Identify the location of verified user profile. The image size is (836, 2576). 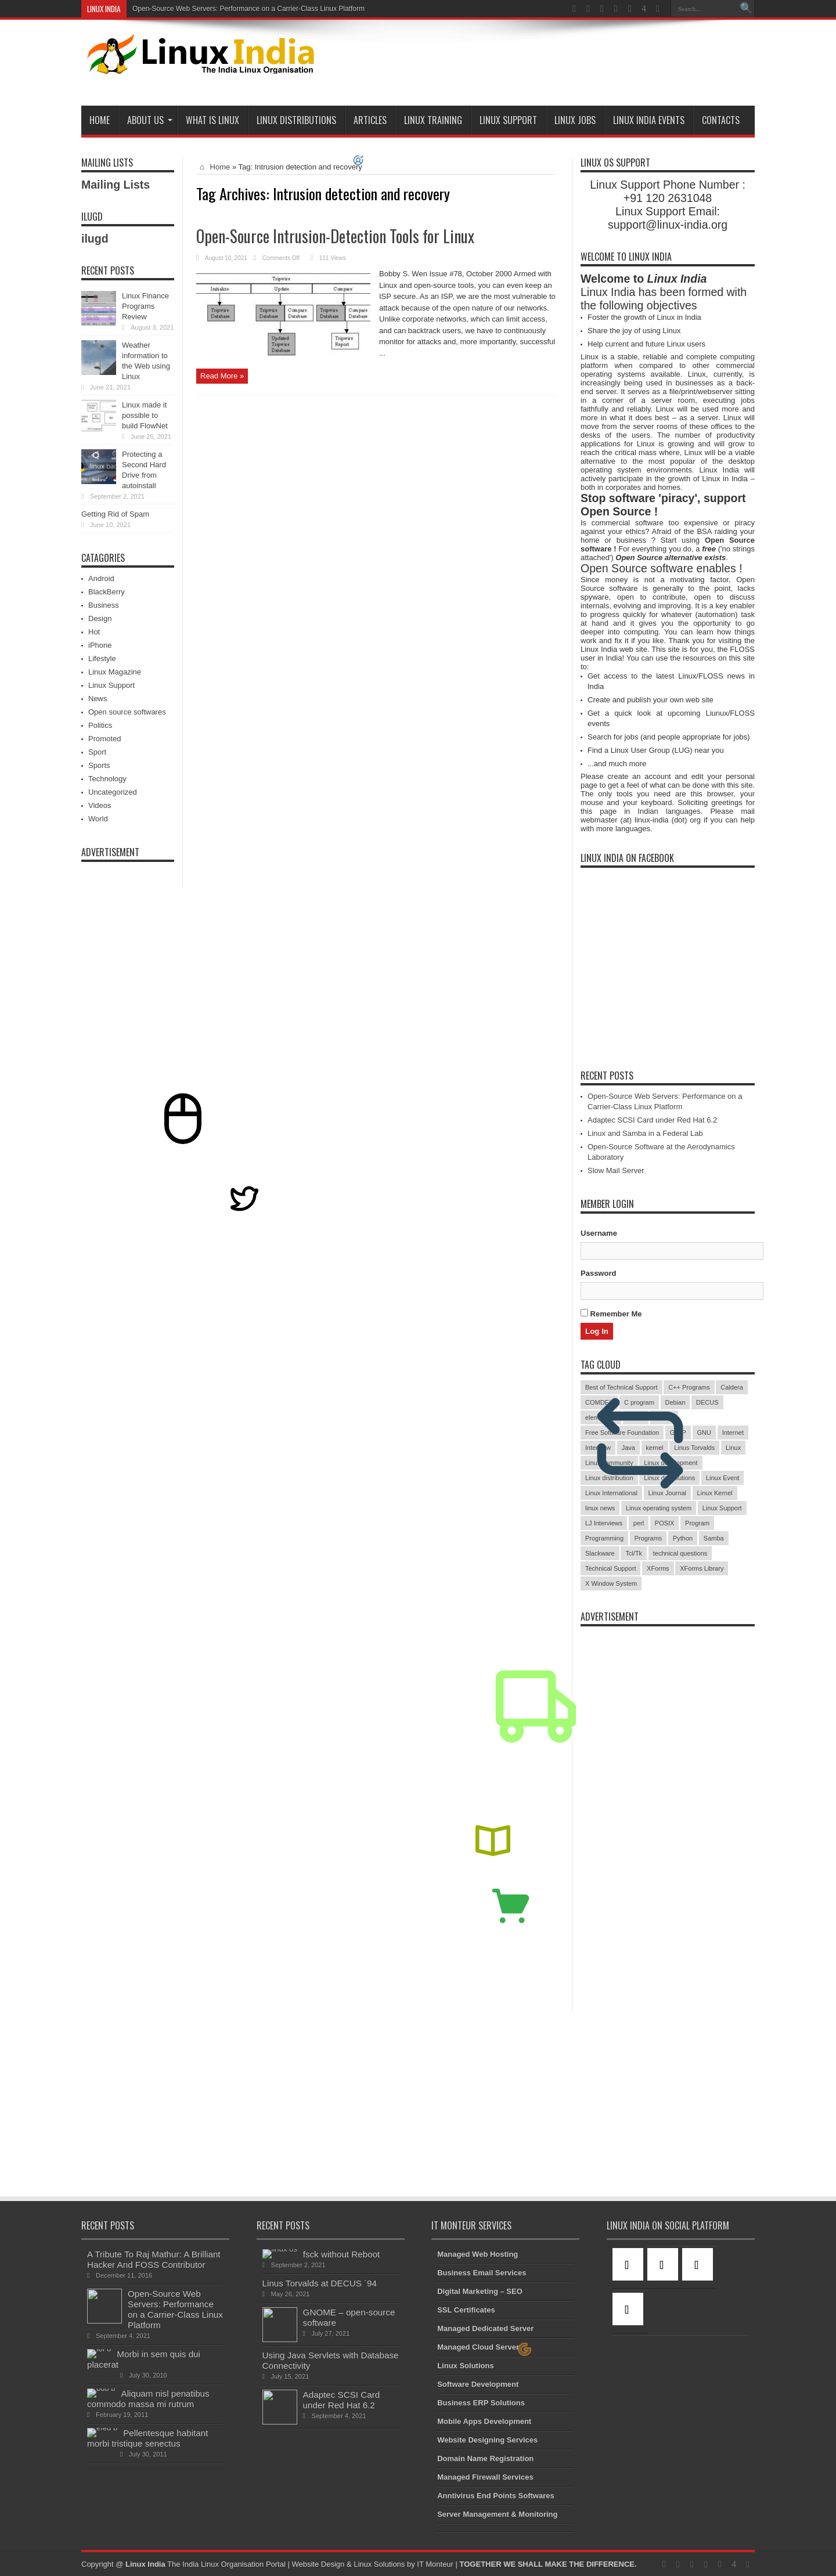
(358, 160).